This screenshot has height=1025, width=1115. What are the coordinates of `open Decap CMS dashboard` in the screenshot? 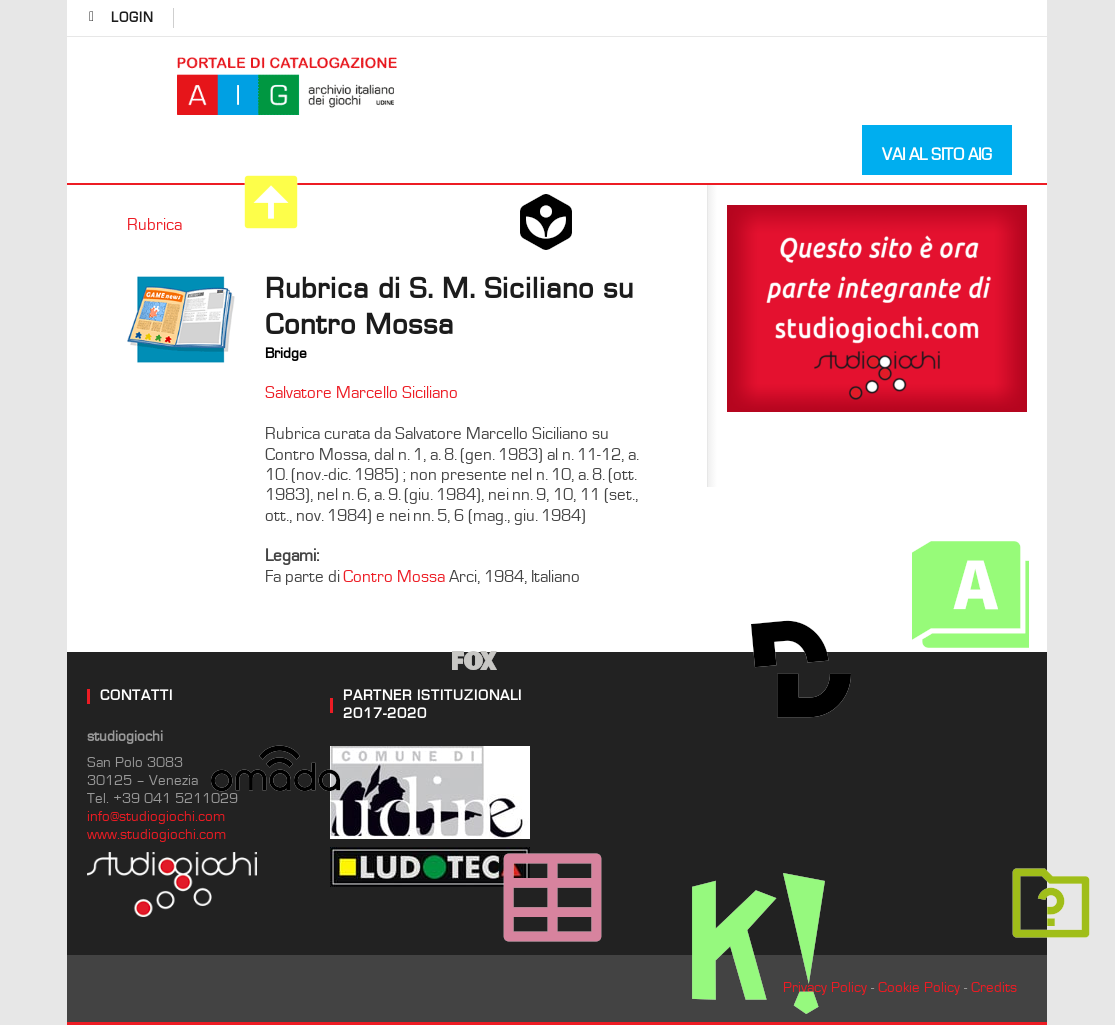 It's located at (801, 669).